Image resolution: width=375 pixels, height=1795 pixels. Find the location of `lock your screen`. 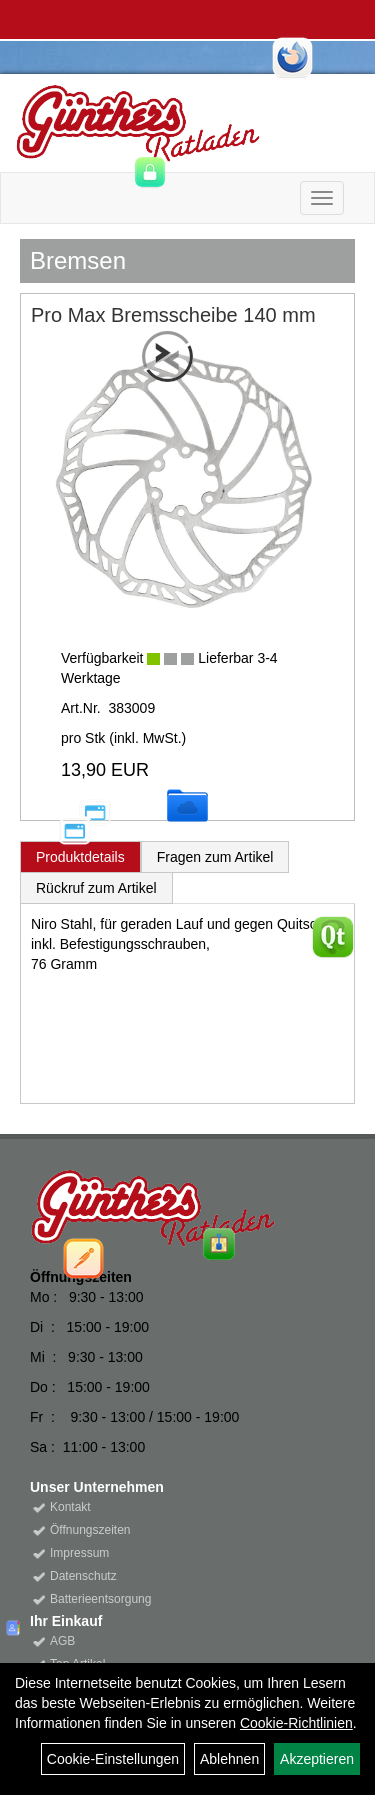

lock your screen is located at coordinates (150, 172).